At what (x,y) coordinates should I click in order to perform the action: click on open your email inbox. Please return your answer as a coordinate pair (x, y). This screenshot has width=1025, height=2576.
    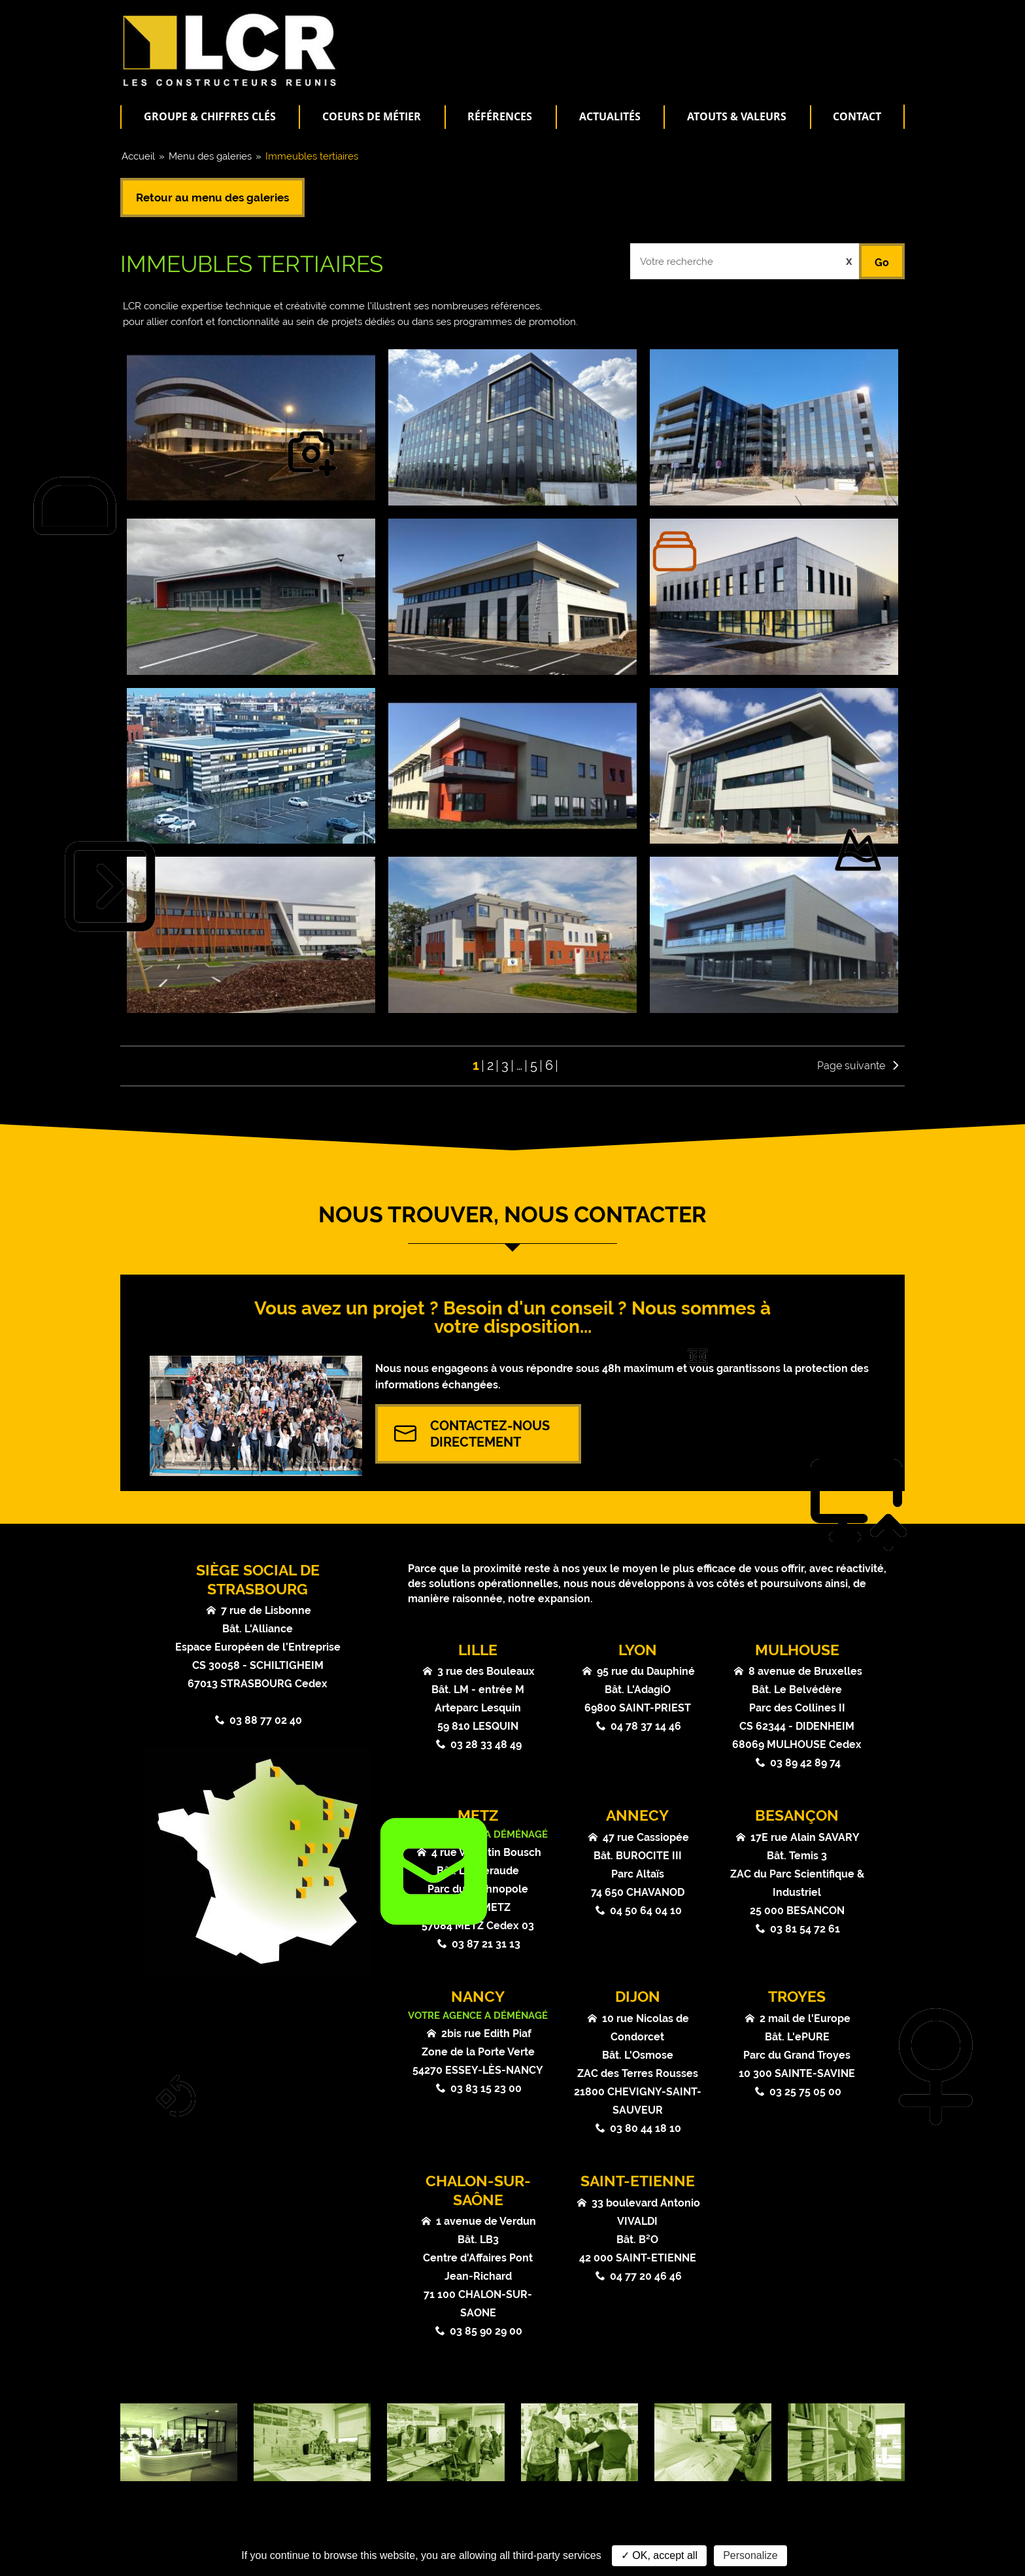
    Looking at the image, I should click on (433, 1871).